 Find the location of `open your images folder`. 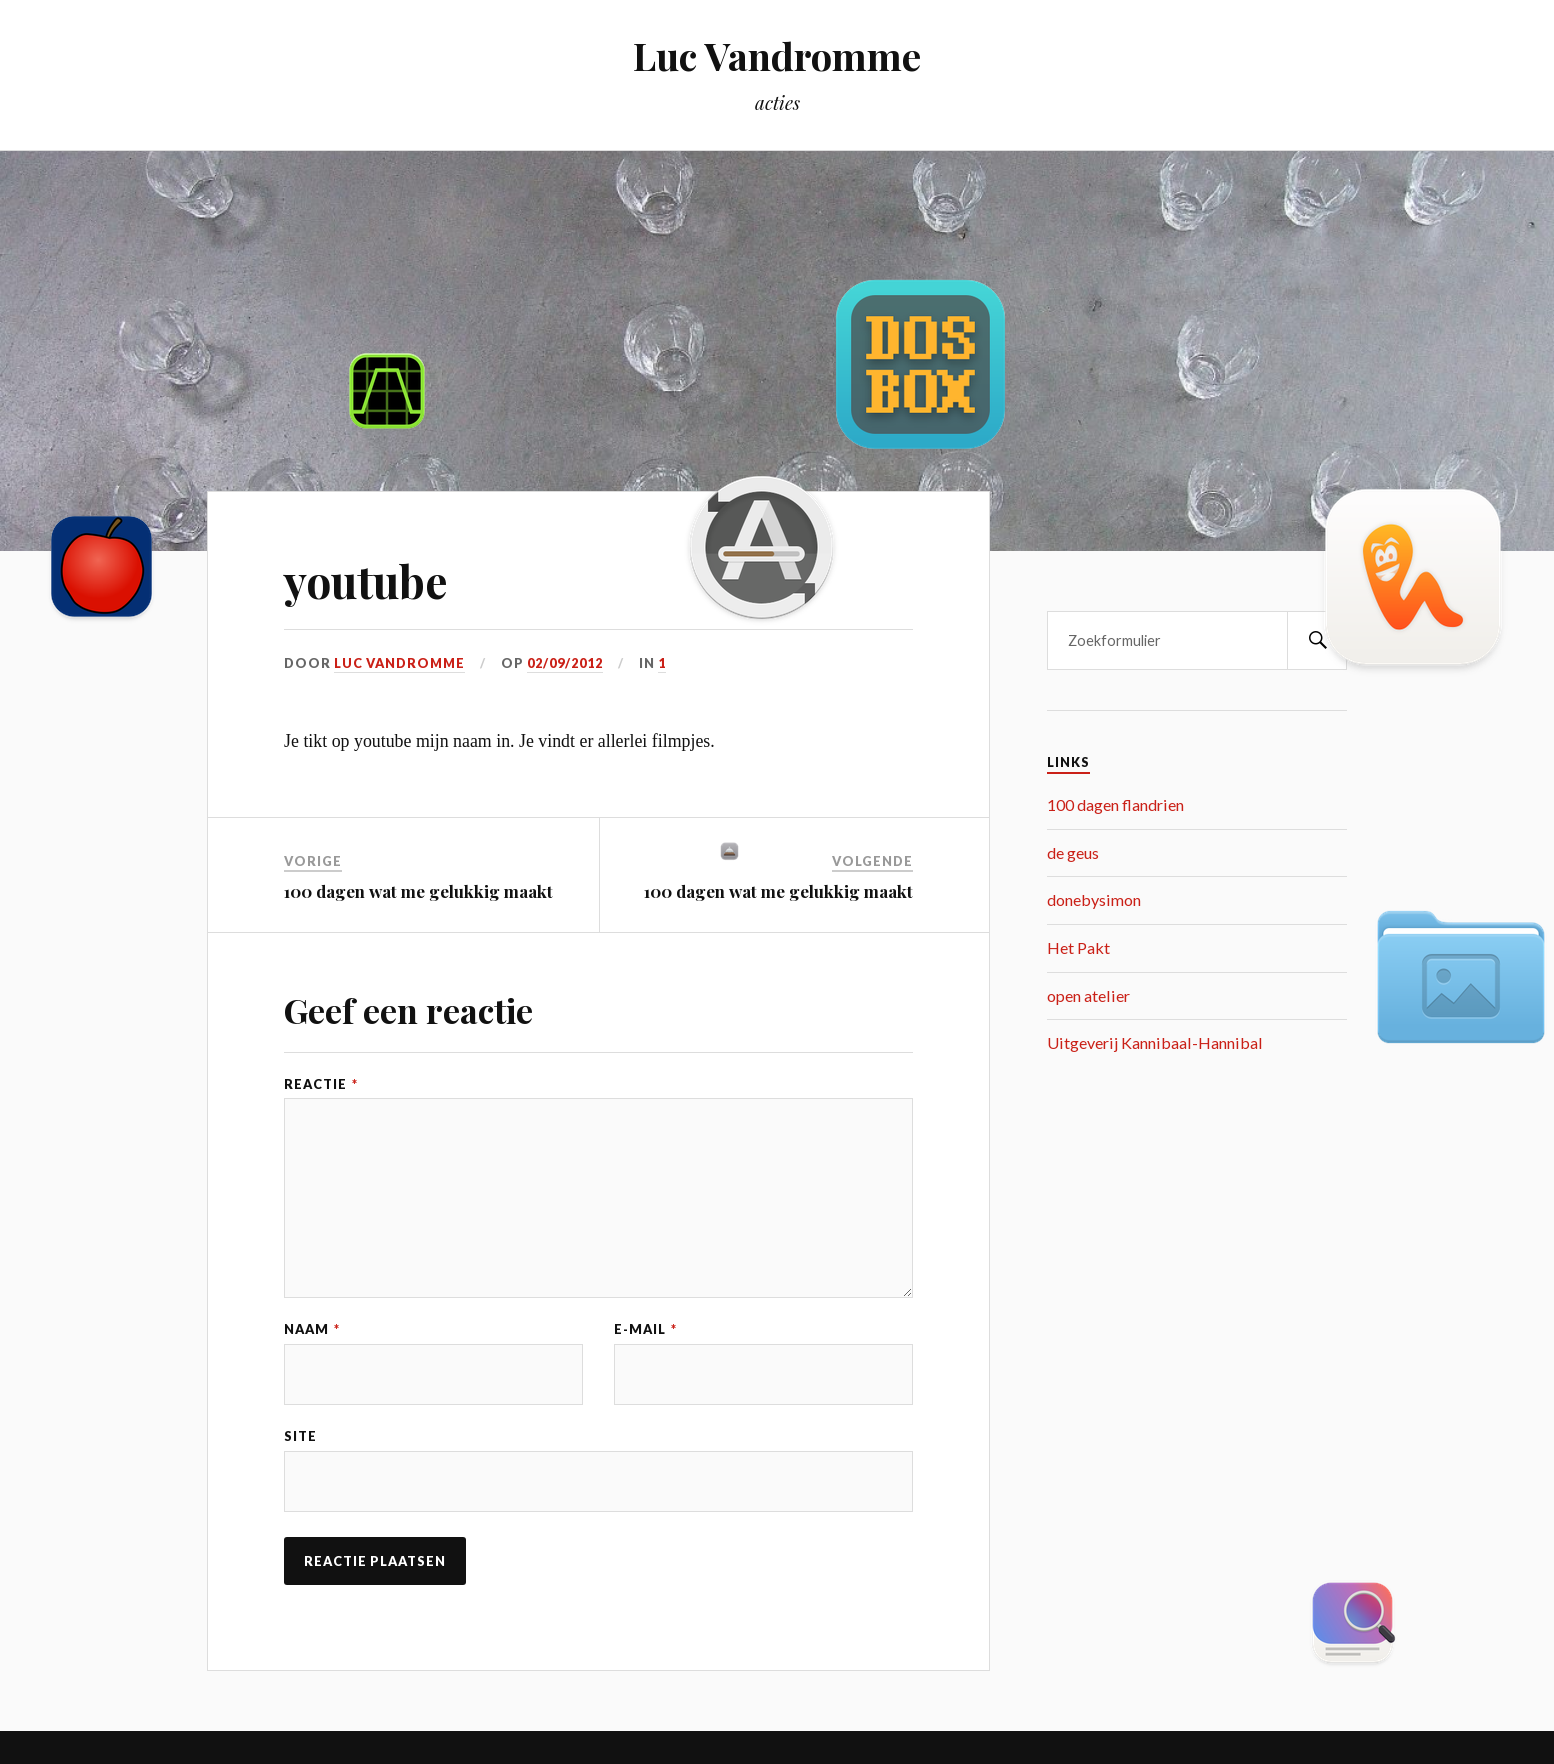

open your images folder is located at coordinates (1461, 977).